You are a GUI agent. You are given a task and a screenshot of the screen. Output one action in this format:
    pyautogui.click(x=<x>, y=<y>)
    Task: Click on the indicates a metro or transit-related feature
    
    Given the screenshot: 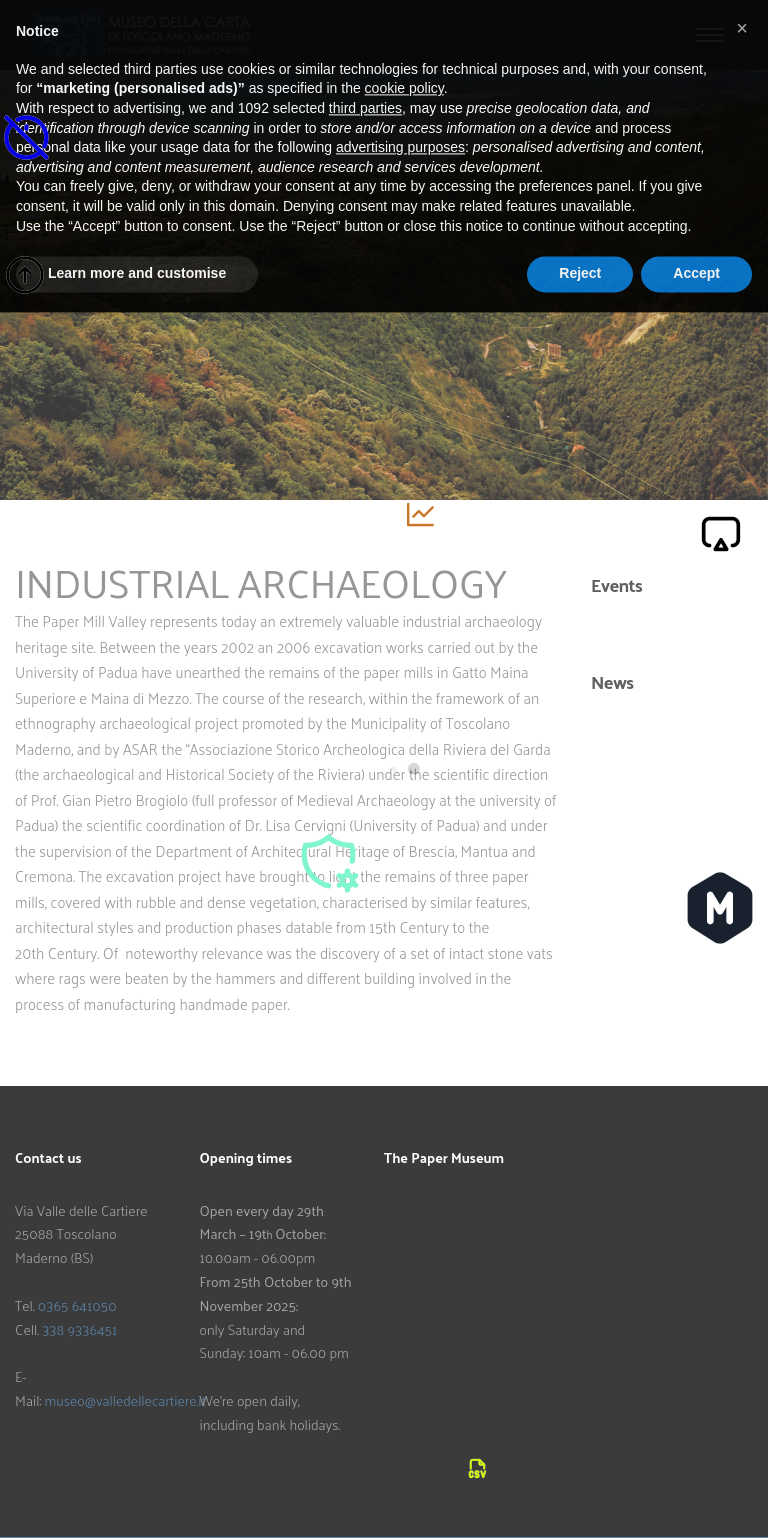 What is the action you would take?
    pyautogui.click(x=720, y=908)
    